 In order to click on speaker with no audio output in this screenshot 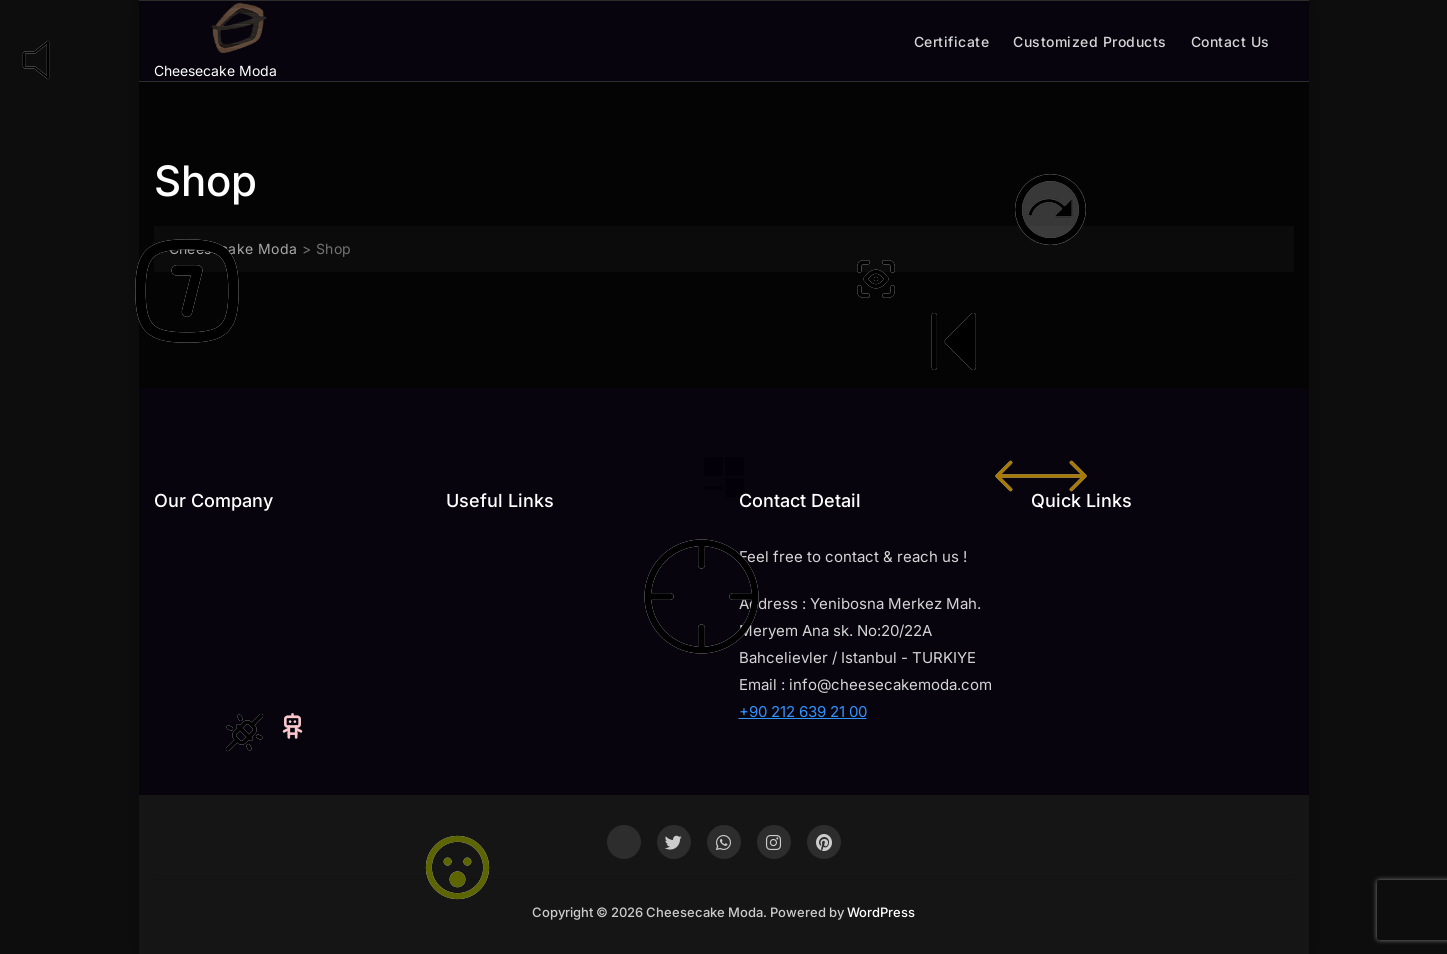, I will do `click(42, 60)`.